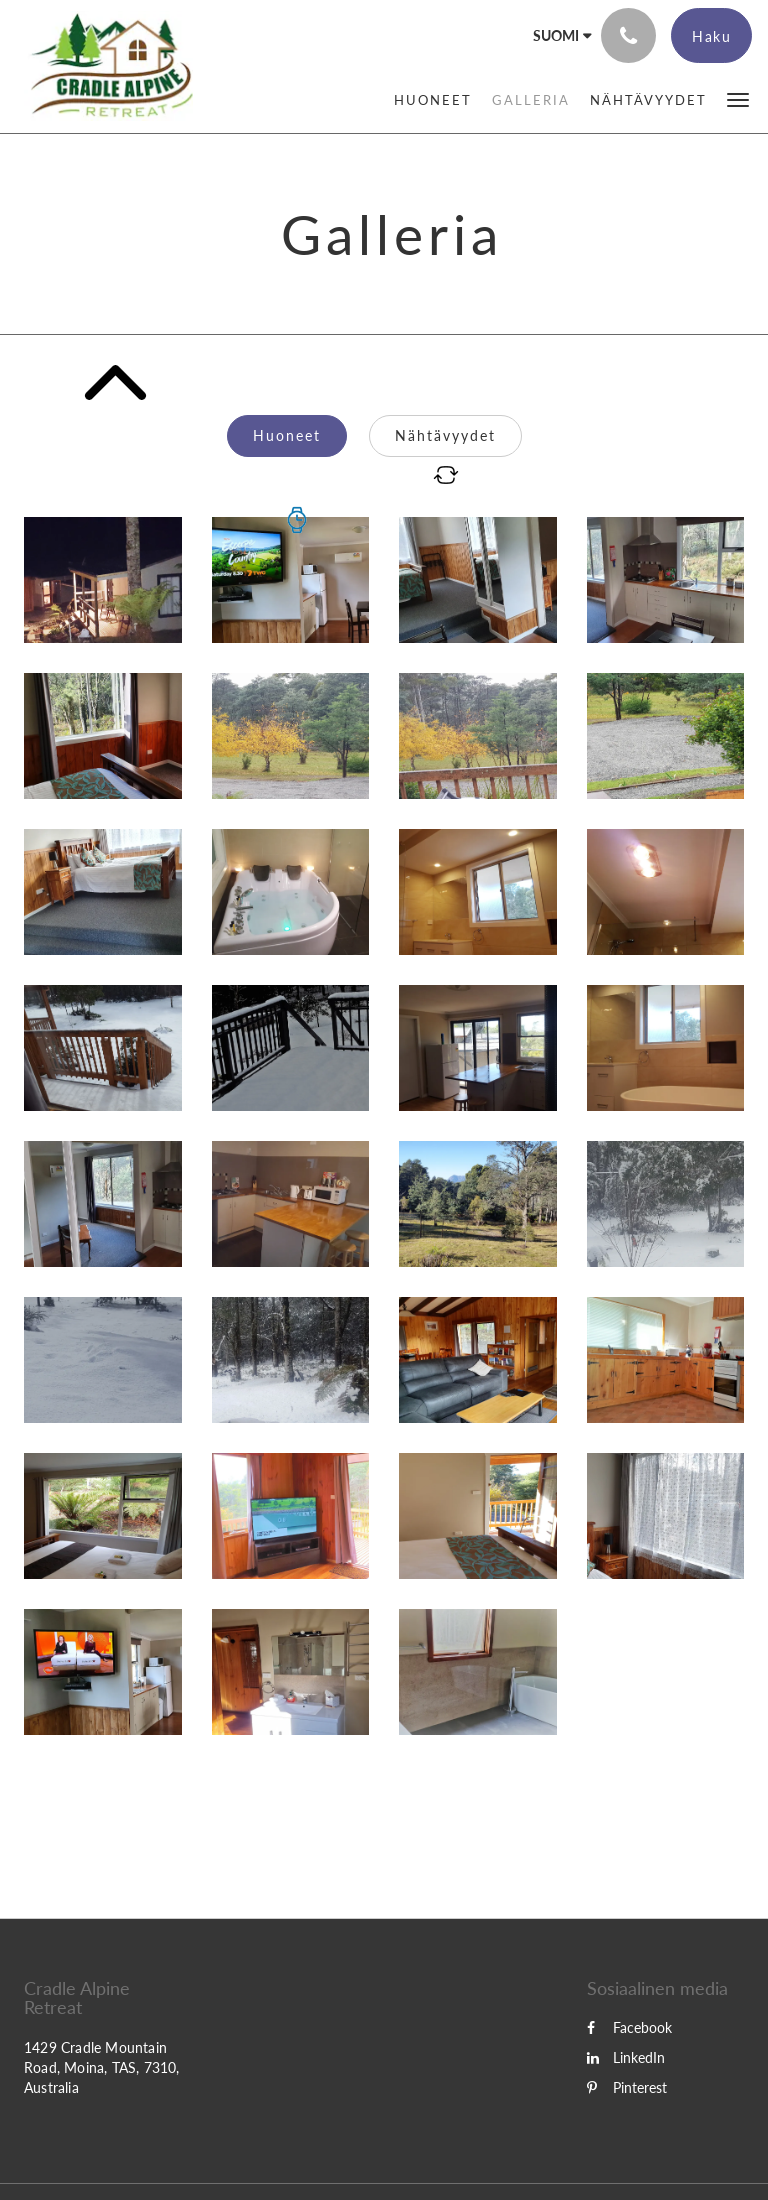  What do you see at coordinates (446, 475) in the screenshot?
I see `refresh or reload content` at bounding box center [446, 475].